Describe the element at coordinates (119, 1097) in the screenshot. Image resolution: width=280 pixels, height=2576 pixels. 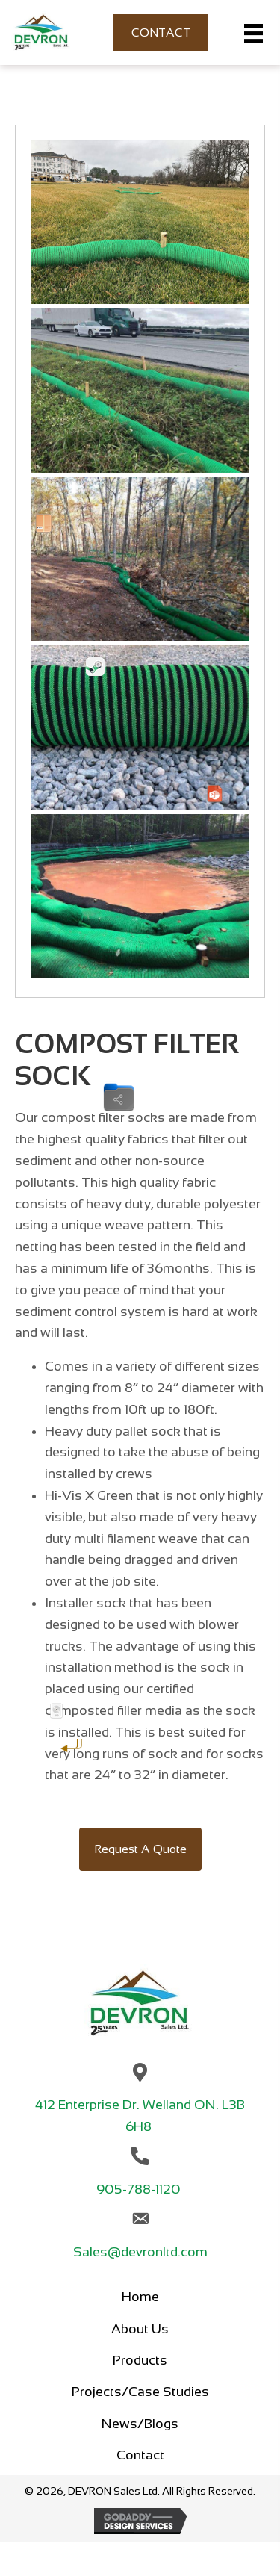
I see `open your public shared folder` at that location.